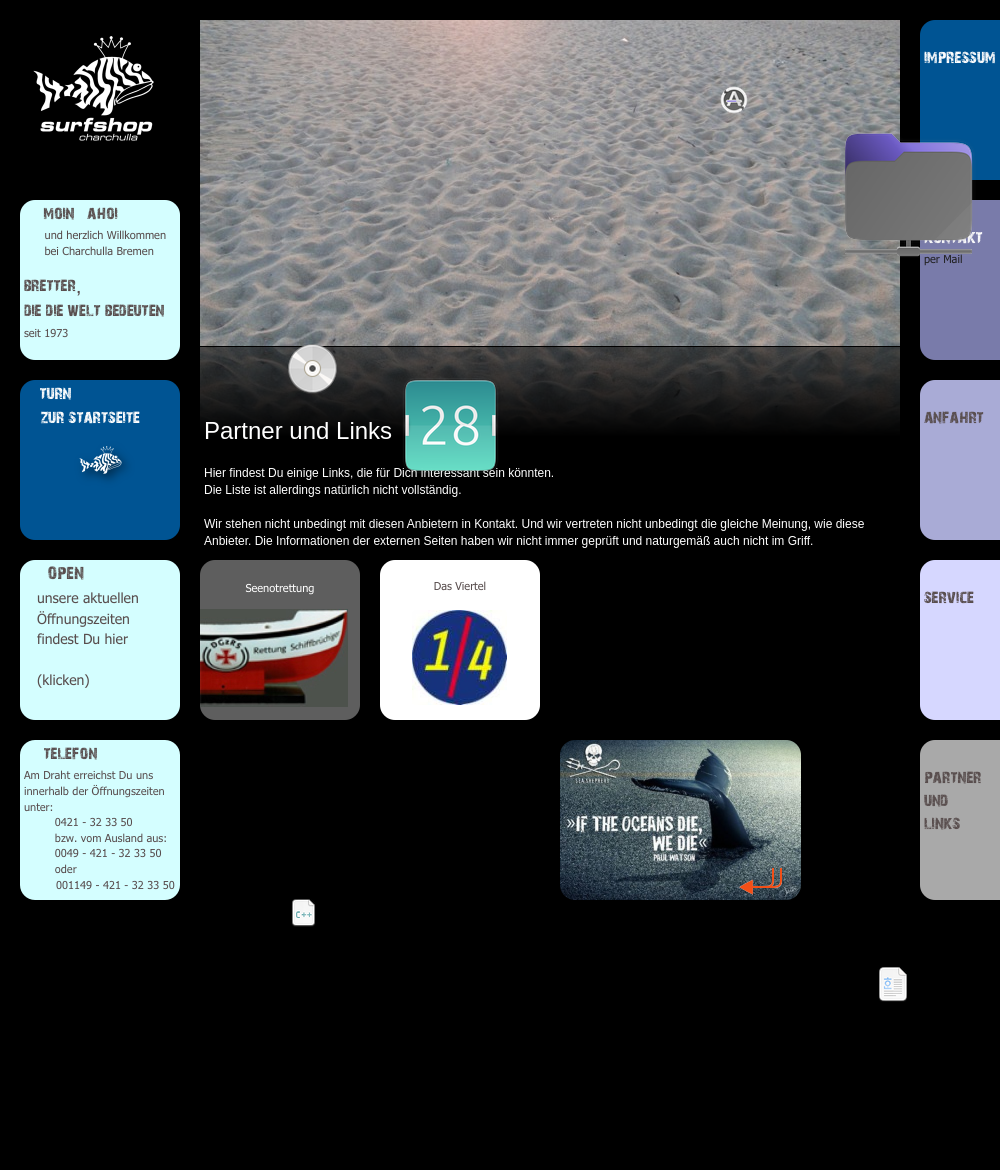 The image size is (1000, 1170). Describe the element at coordinates (734, 100) in the screenshot. I see `open software updater to check for system updates` at that location.